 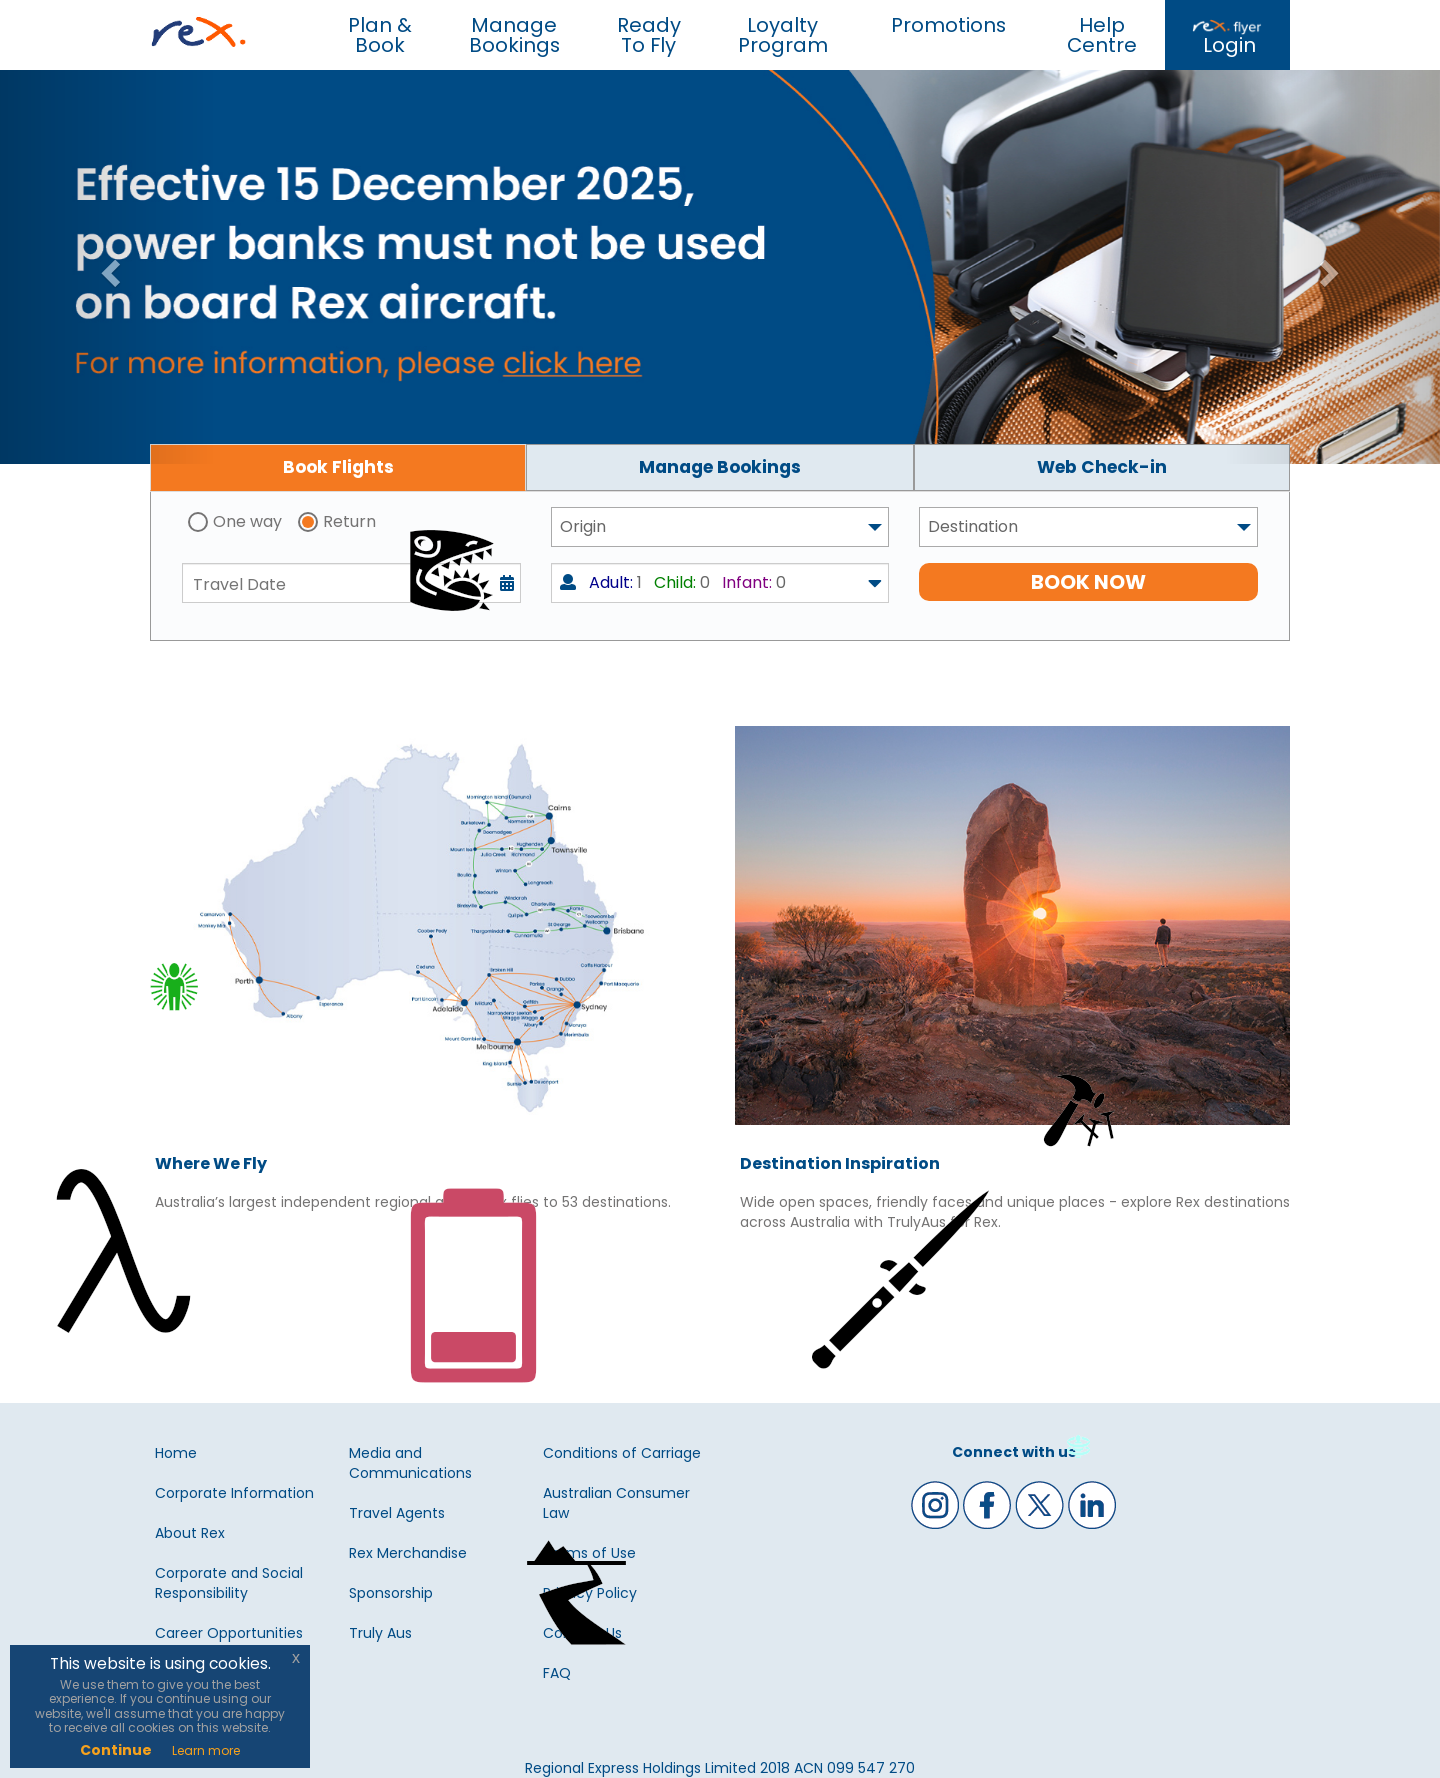 What do you see at coordinates (173, 986) in the screenshot?
I see `activate aura or radiance effect` at bounding box center [173, 986].